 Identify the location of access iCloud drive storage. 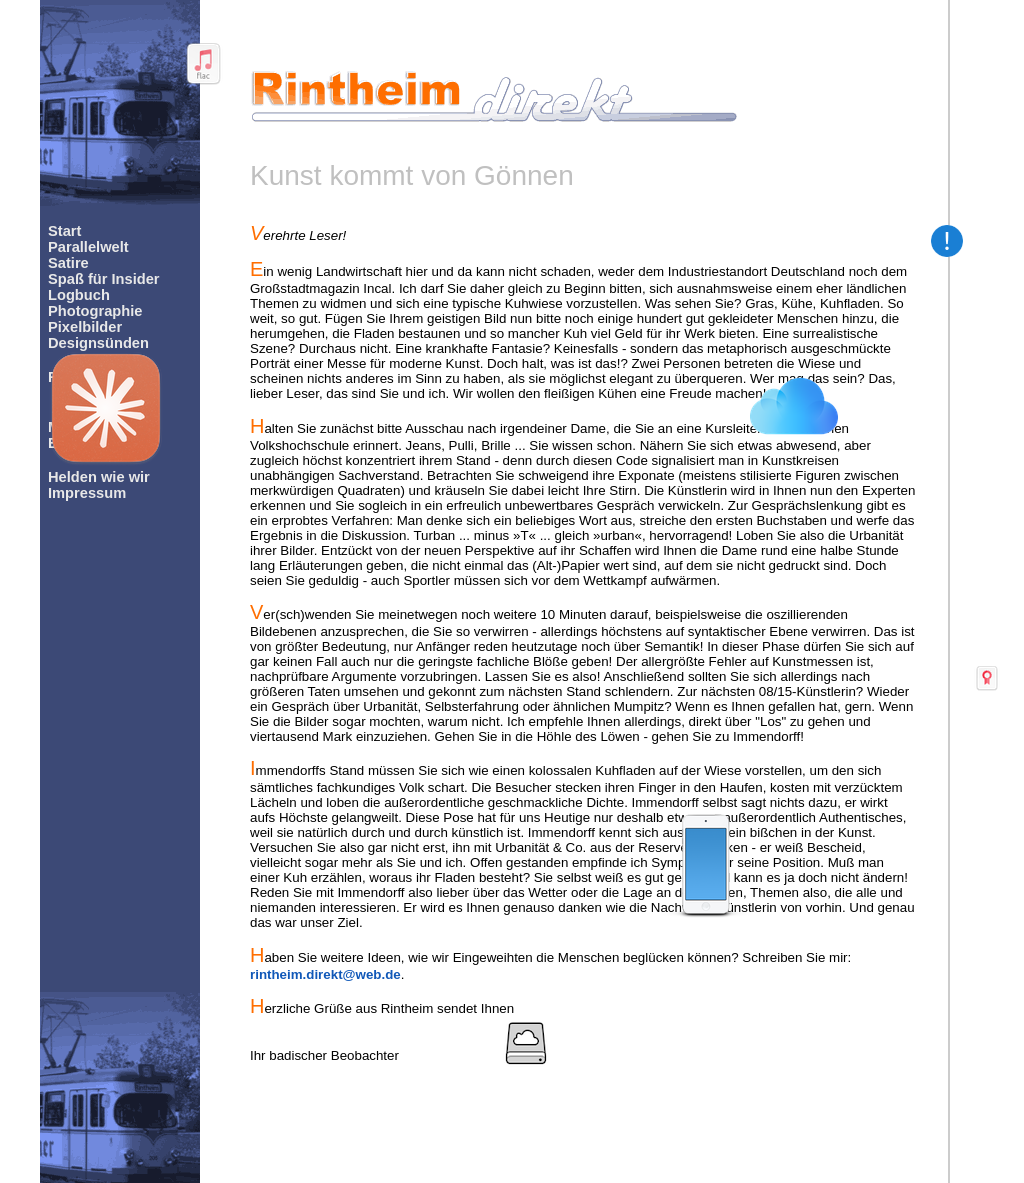
(526, 1044).